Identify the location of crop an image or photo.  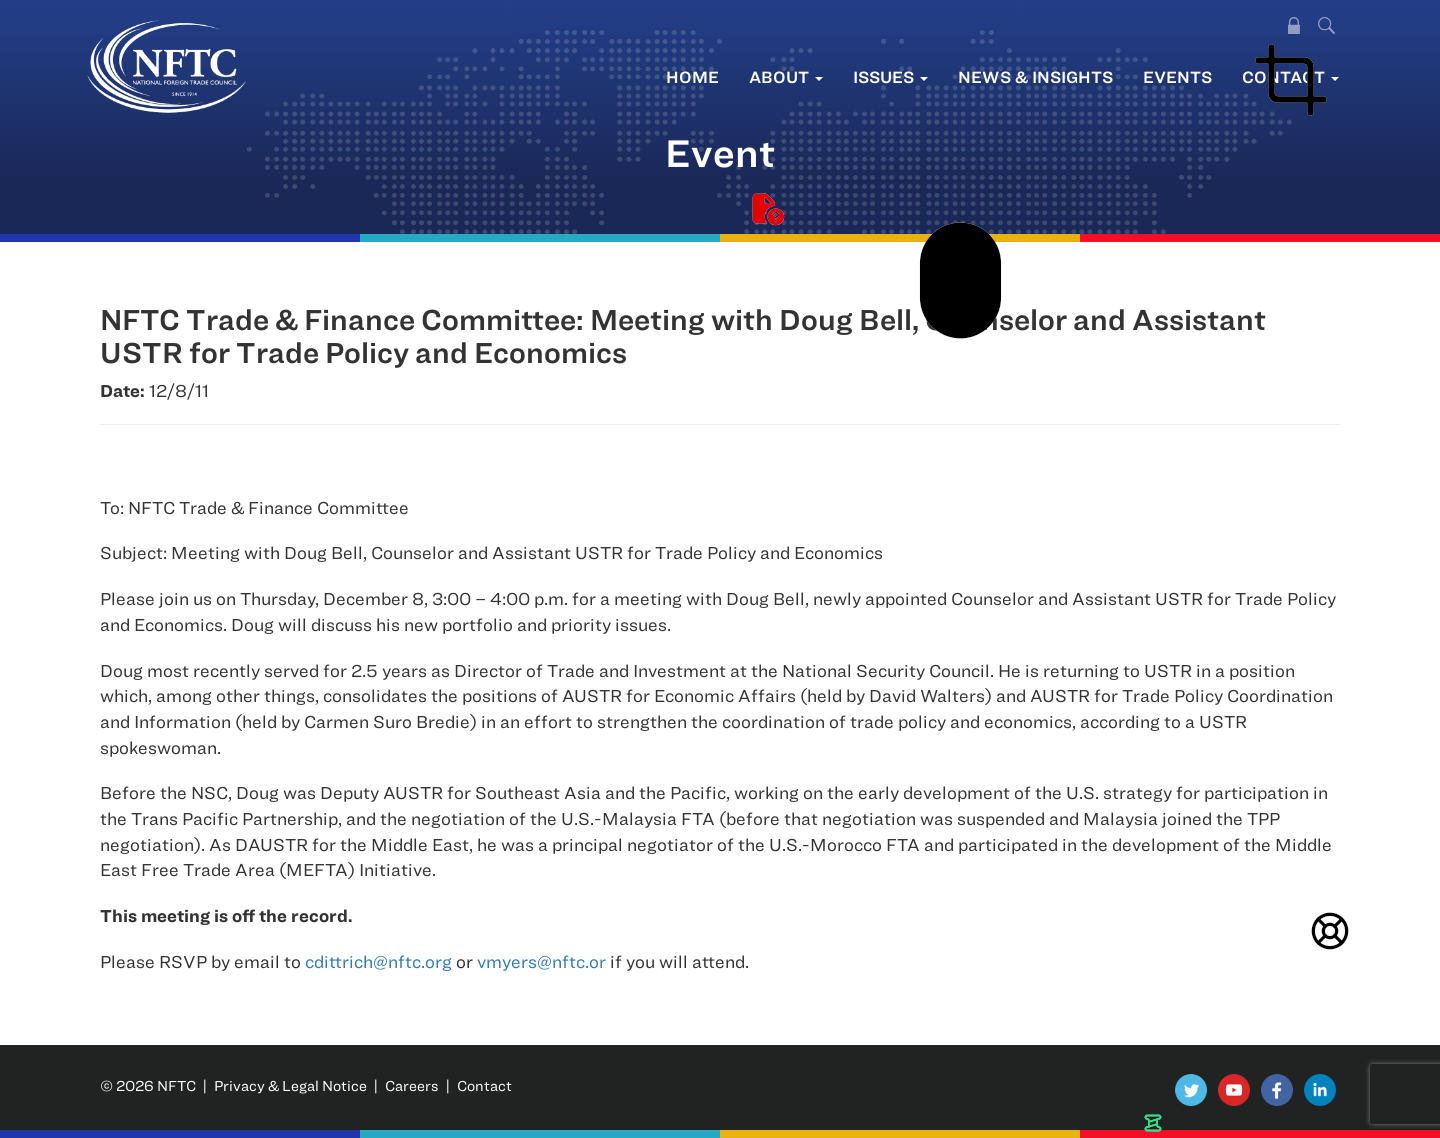
(1291, 80).